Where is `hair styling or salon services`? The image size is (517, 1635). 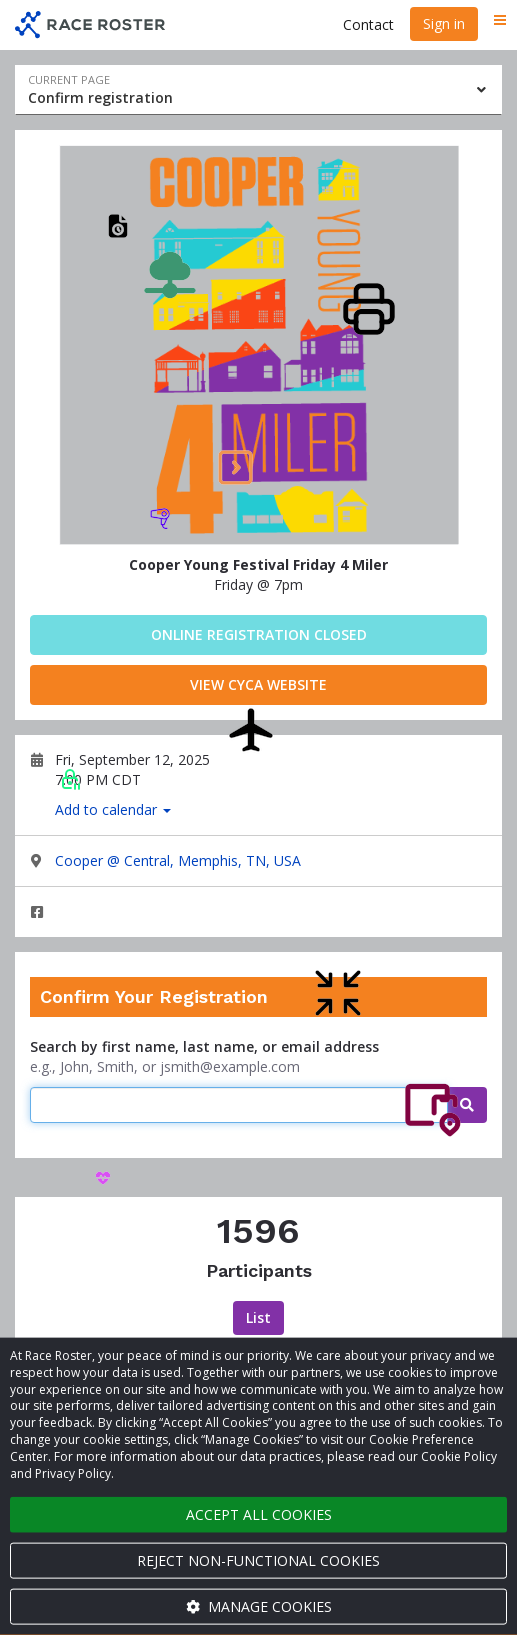
hair styling or salon services is located at coordinates (160, 517).